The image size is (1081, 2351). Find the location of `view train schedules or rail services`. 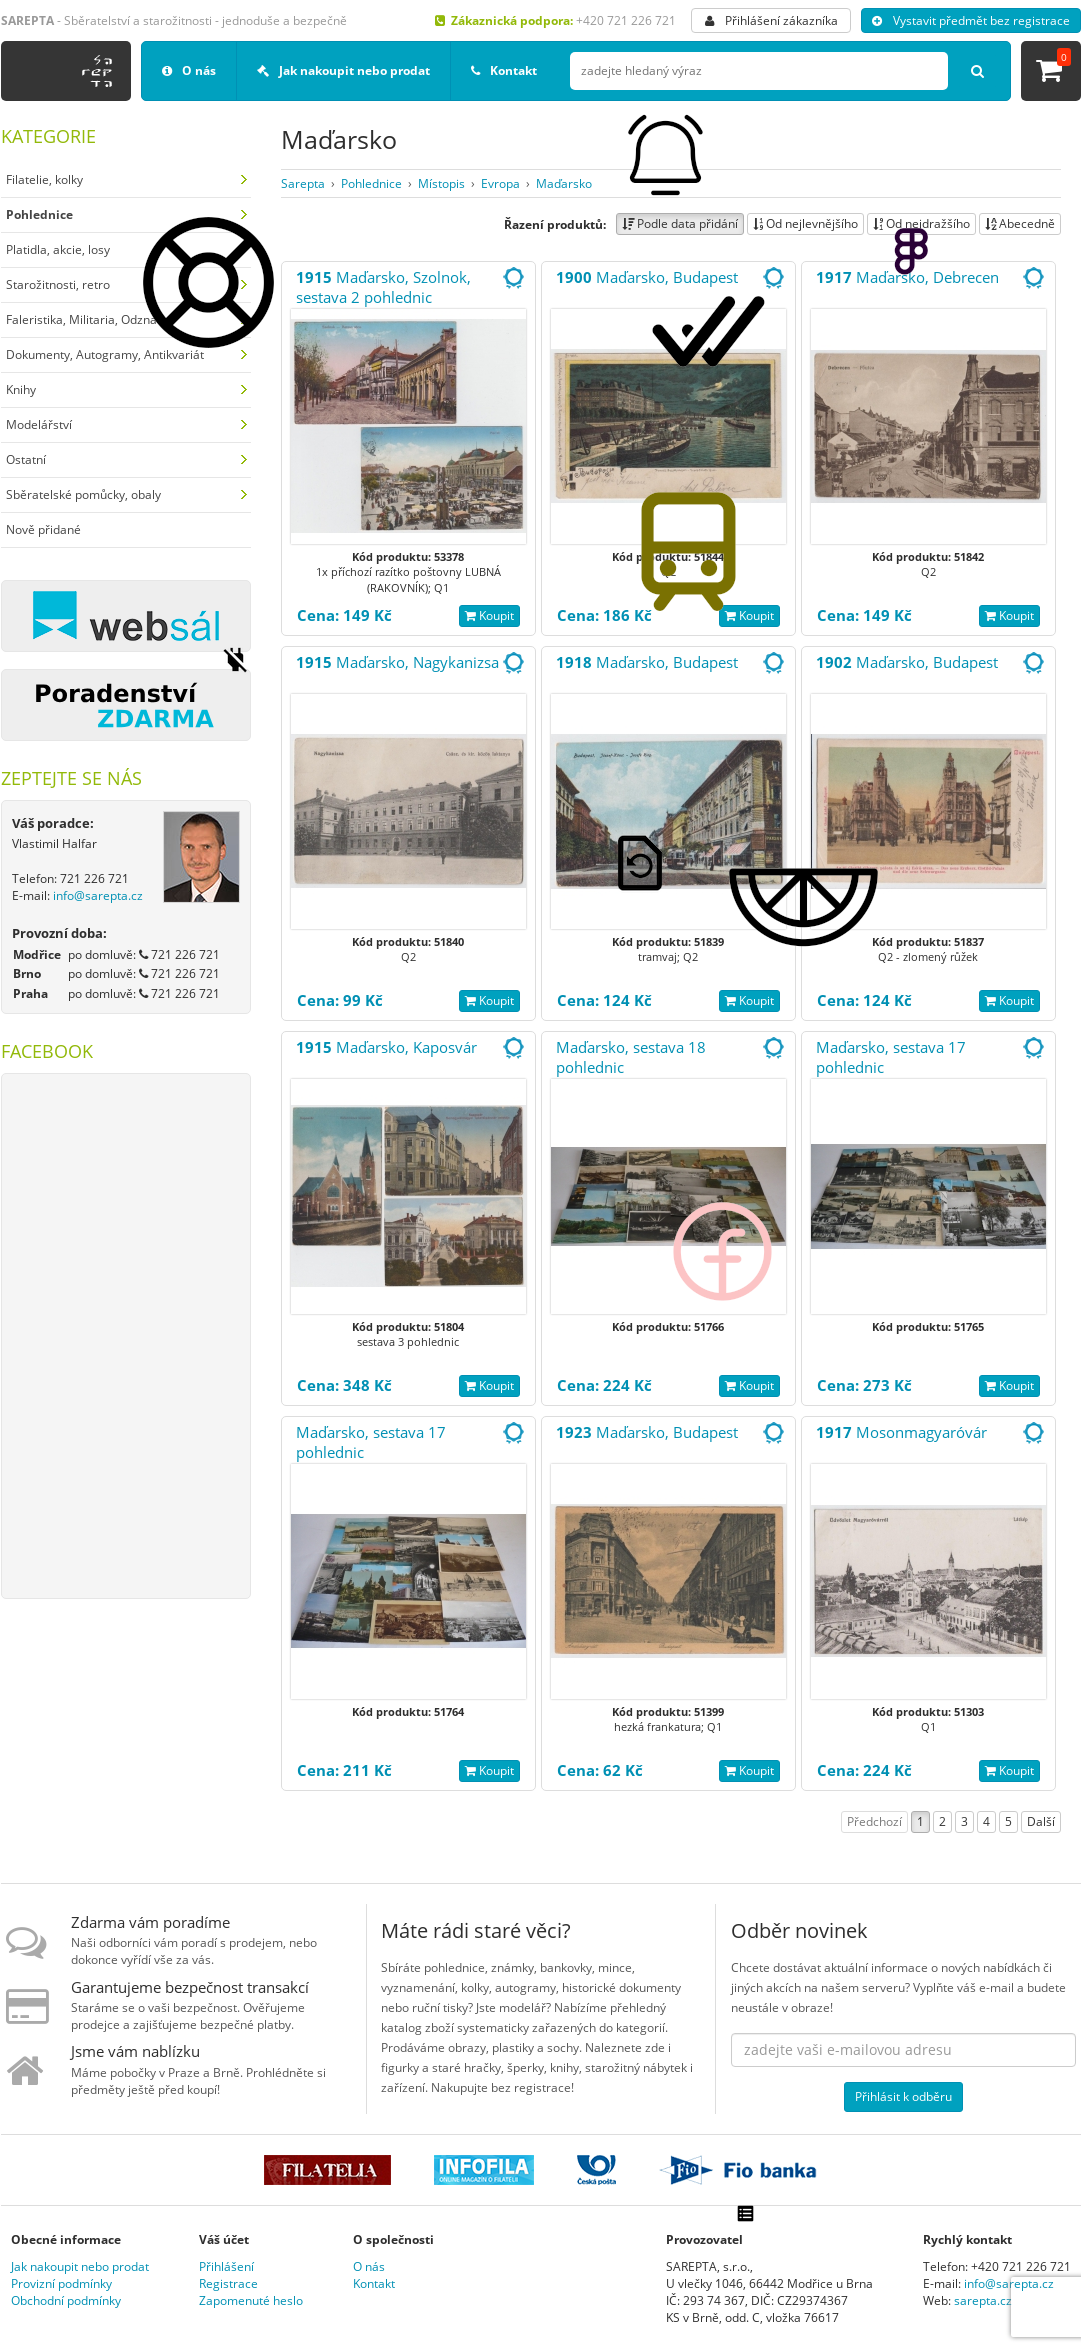

view train schedules or rail services is located at coordinates (688, 547).